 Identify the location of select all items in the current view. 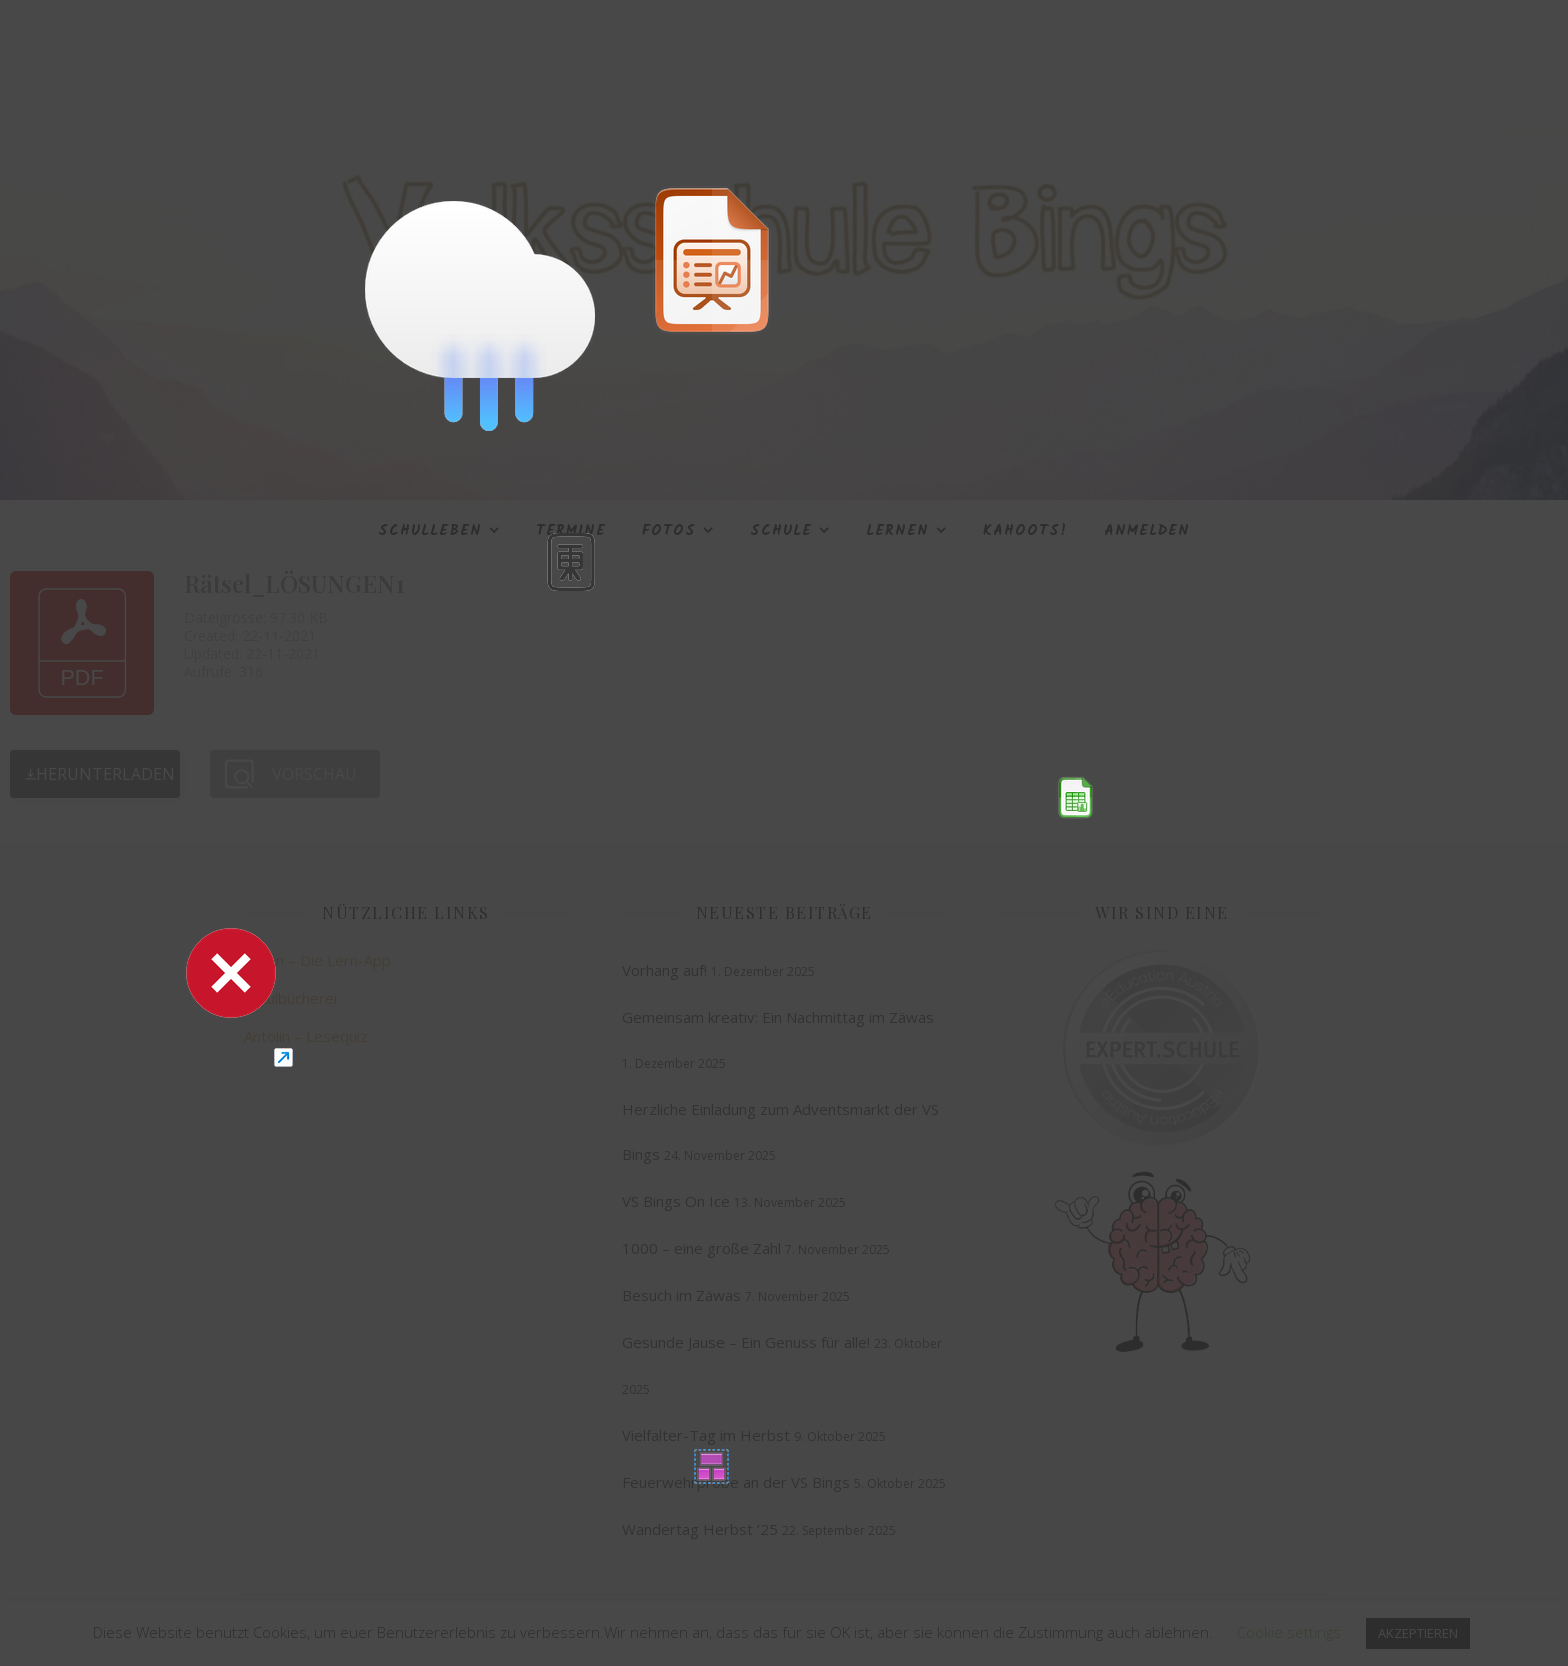
(711, 1466).